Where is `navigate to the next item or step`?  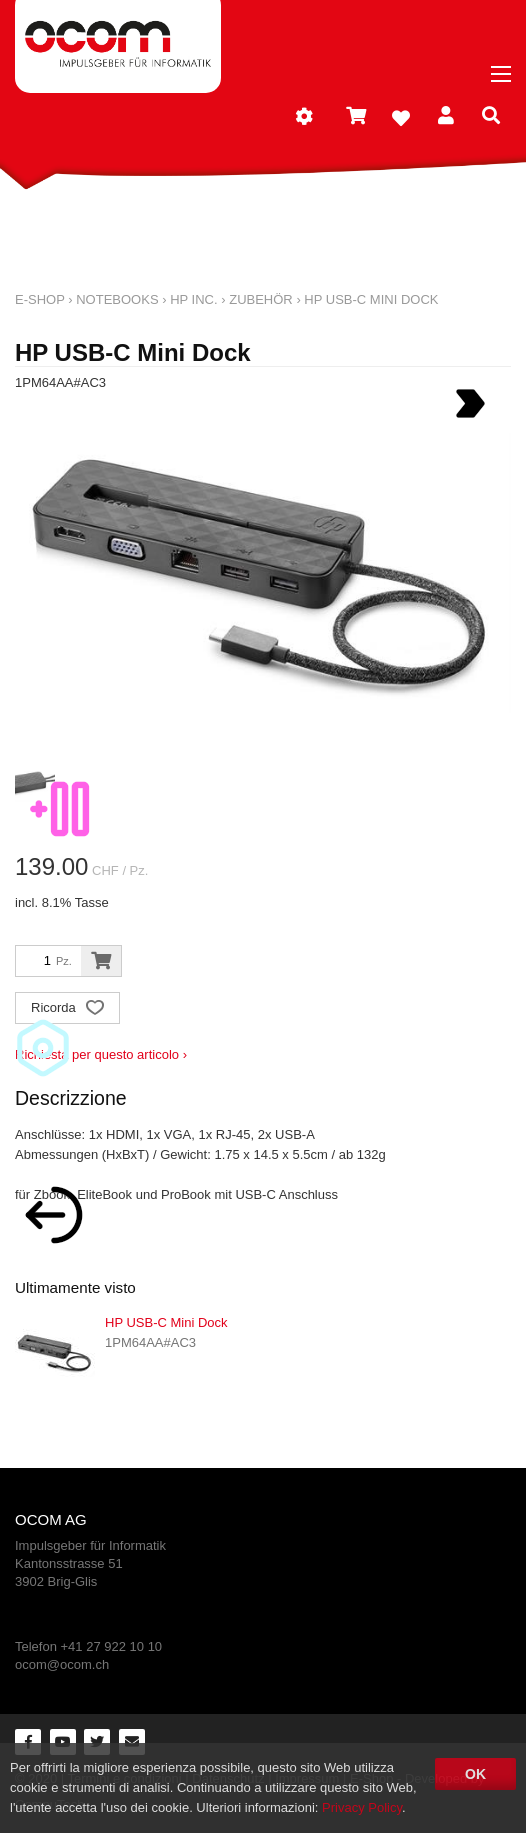 navigate to the next item or step is located at coordinates (470, 403).